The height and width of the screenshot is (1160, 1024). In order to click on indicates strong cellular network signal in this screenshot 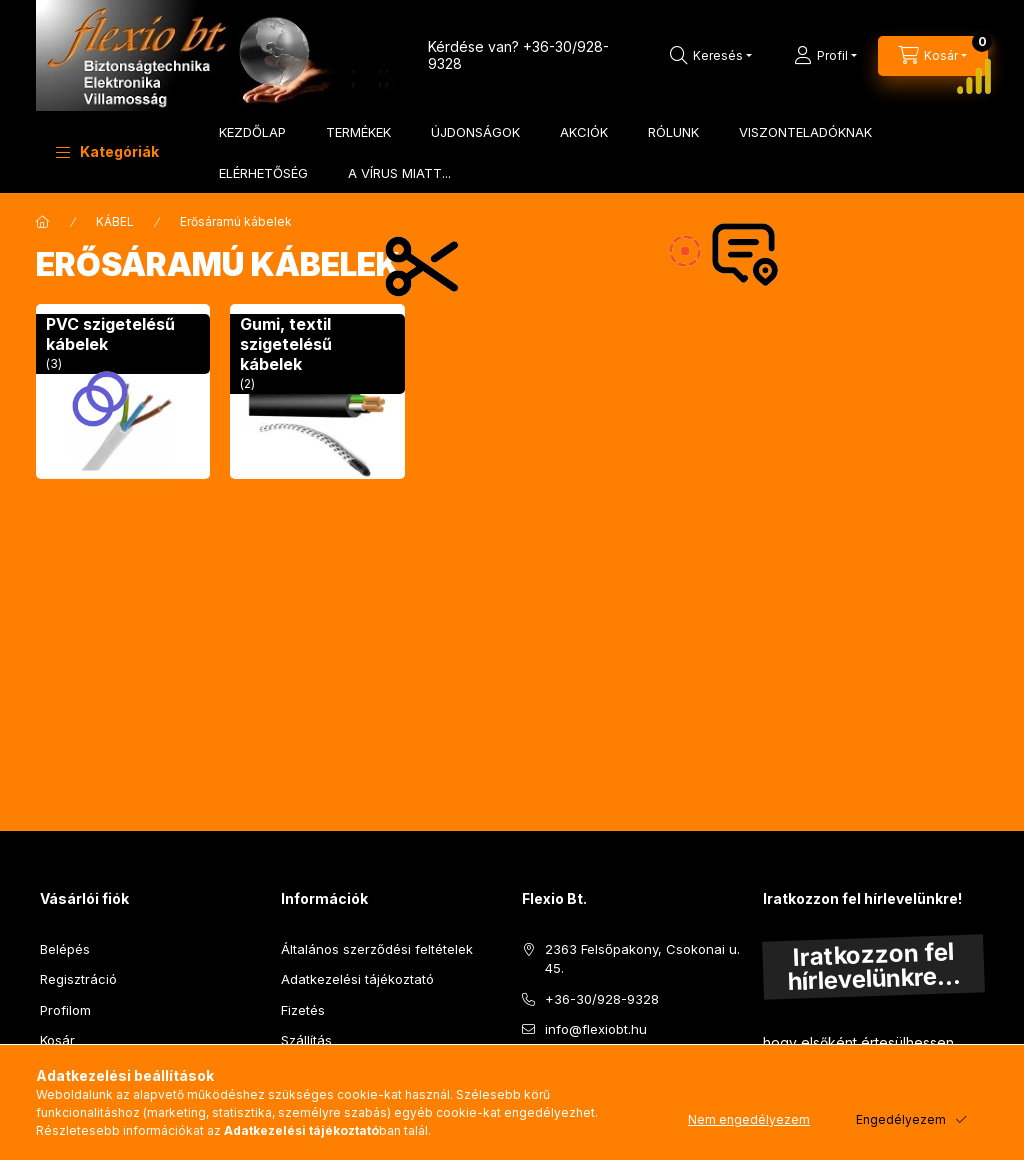, I will do `click(980, 74)`.